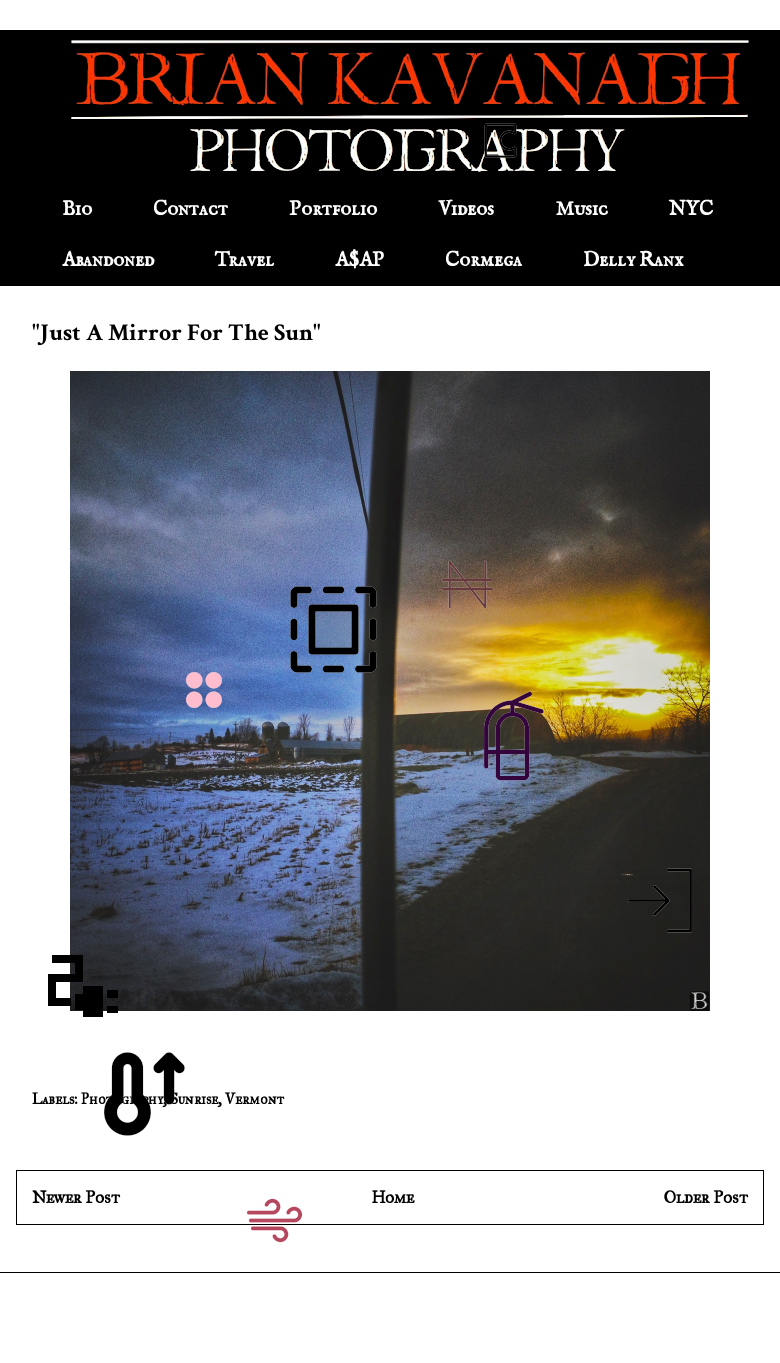 This screenshot has width=780, height=1363. What do you see at coordinates (509, 737) in the screenshot?
I see `access fire safety information` at bounding box center [509, 737].